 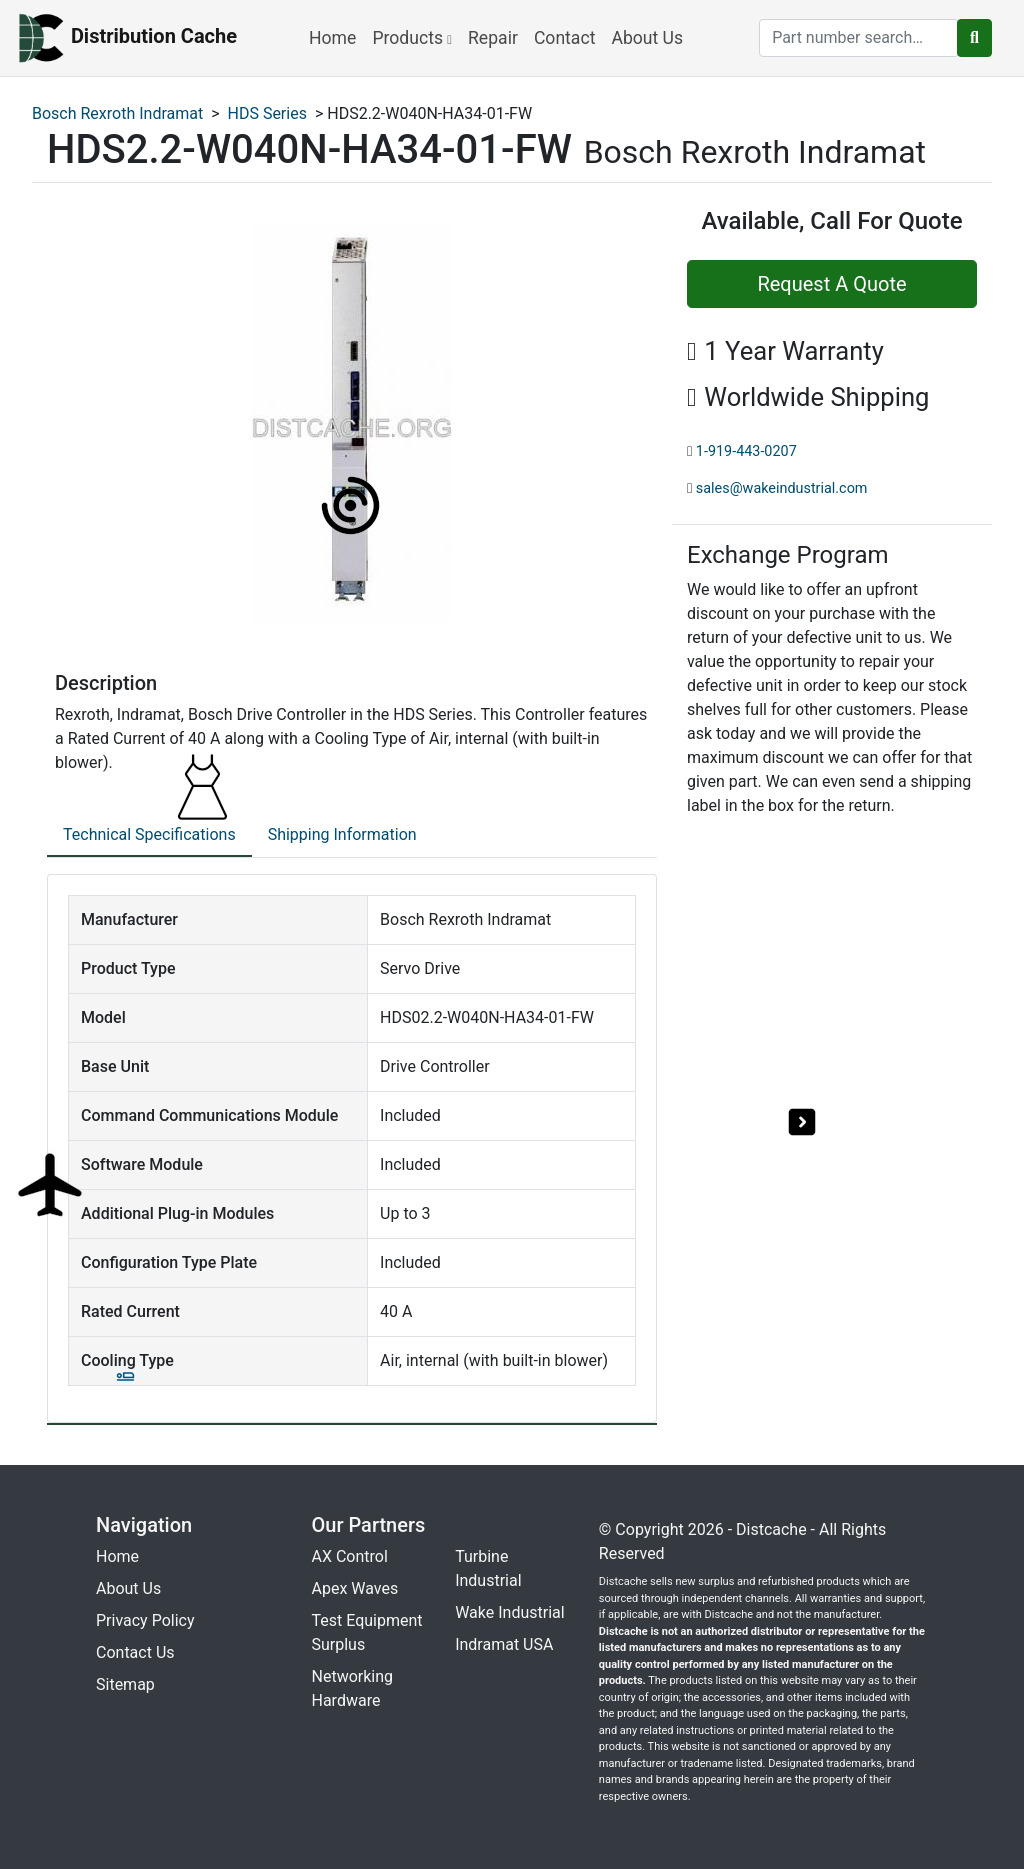 What do you see at coordinates (350, 505) in the screenshot?
I see `view radial chart or arc graph data` at bounding box center [350, 505].